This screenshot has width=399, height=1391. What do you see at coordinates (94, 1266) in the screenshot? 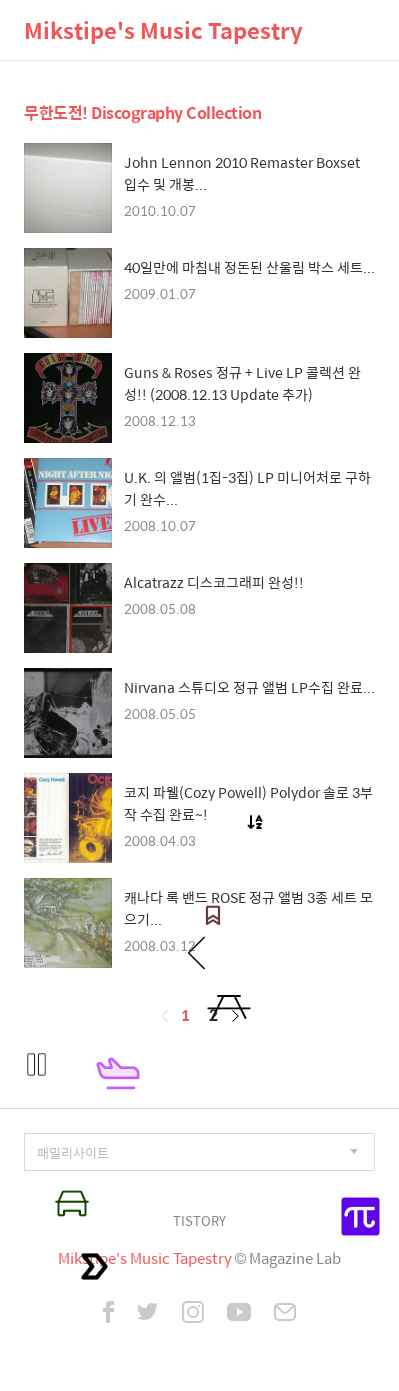
I see `navigate to the next item or step` at bounding box center [94, 1266].